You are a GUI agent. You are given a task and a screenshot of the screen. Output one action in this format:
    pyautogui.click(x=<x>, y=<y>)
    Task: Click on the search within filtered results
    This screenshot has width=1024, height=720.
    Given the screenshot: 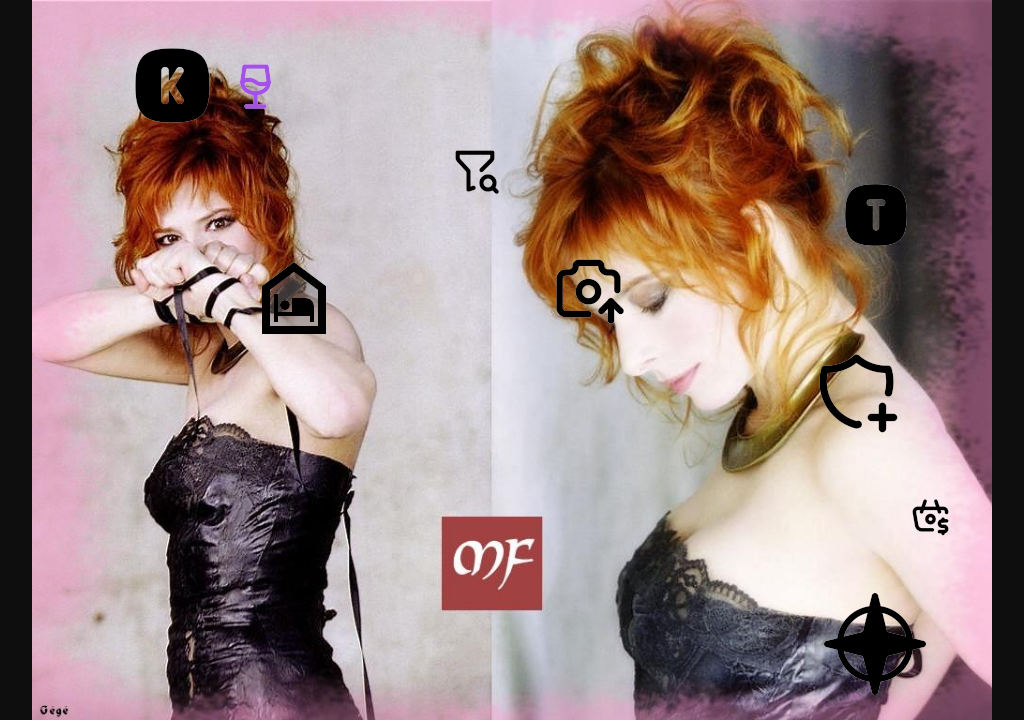 What is the action you would take?
    pyautogui.click(x=475, y=170)
    